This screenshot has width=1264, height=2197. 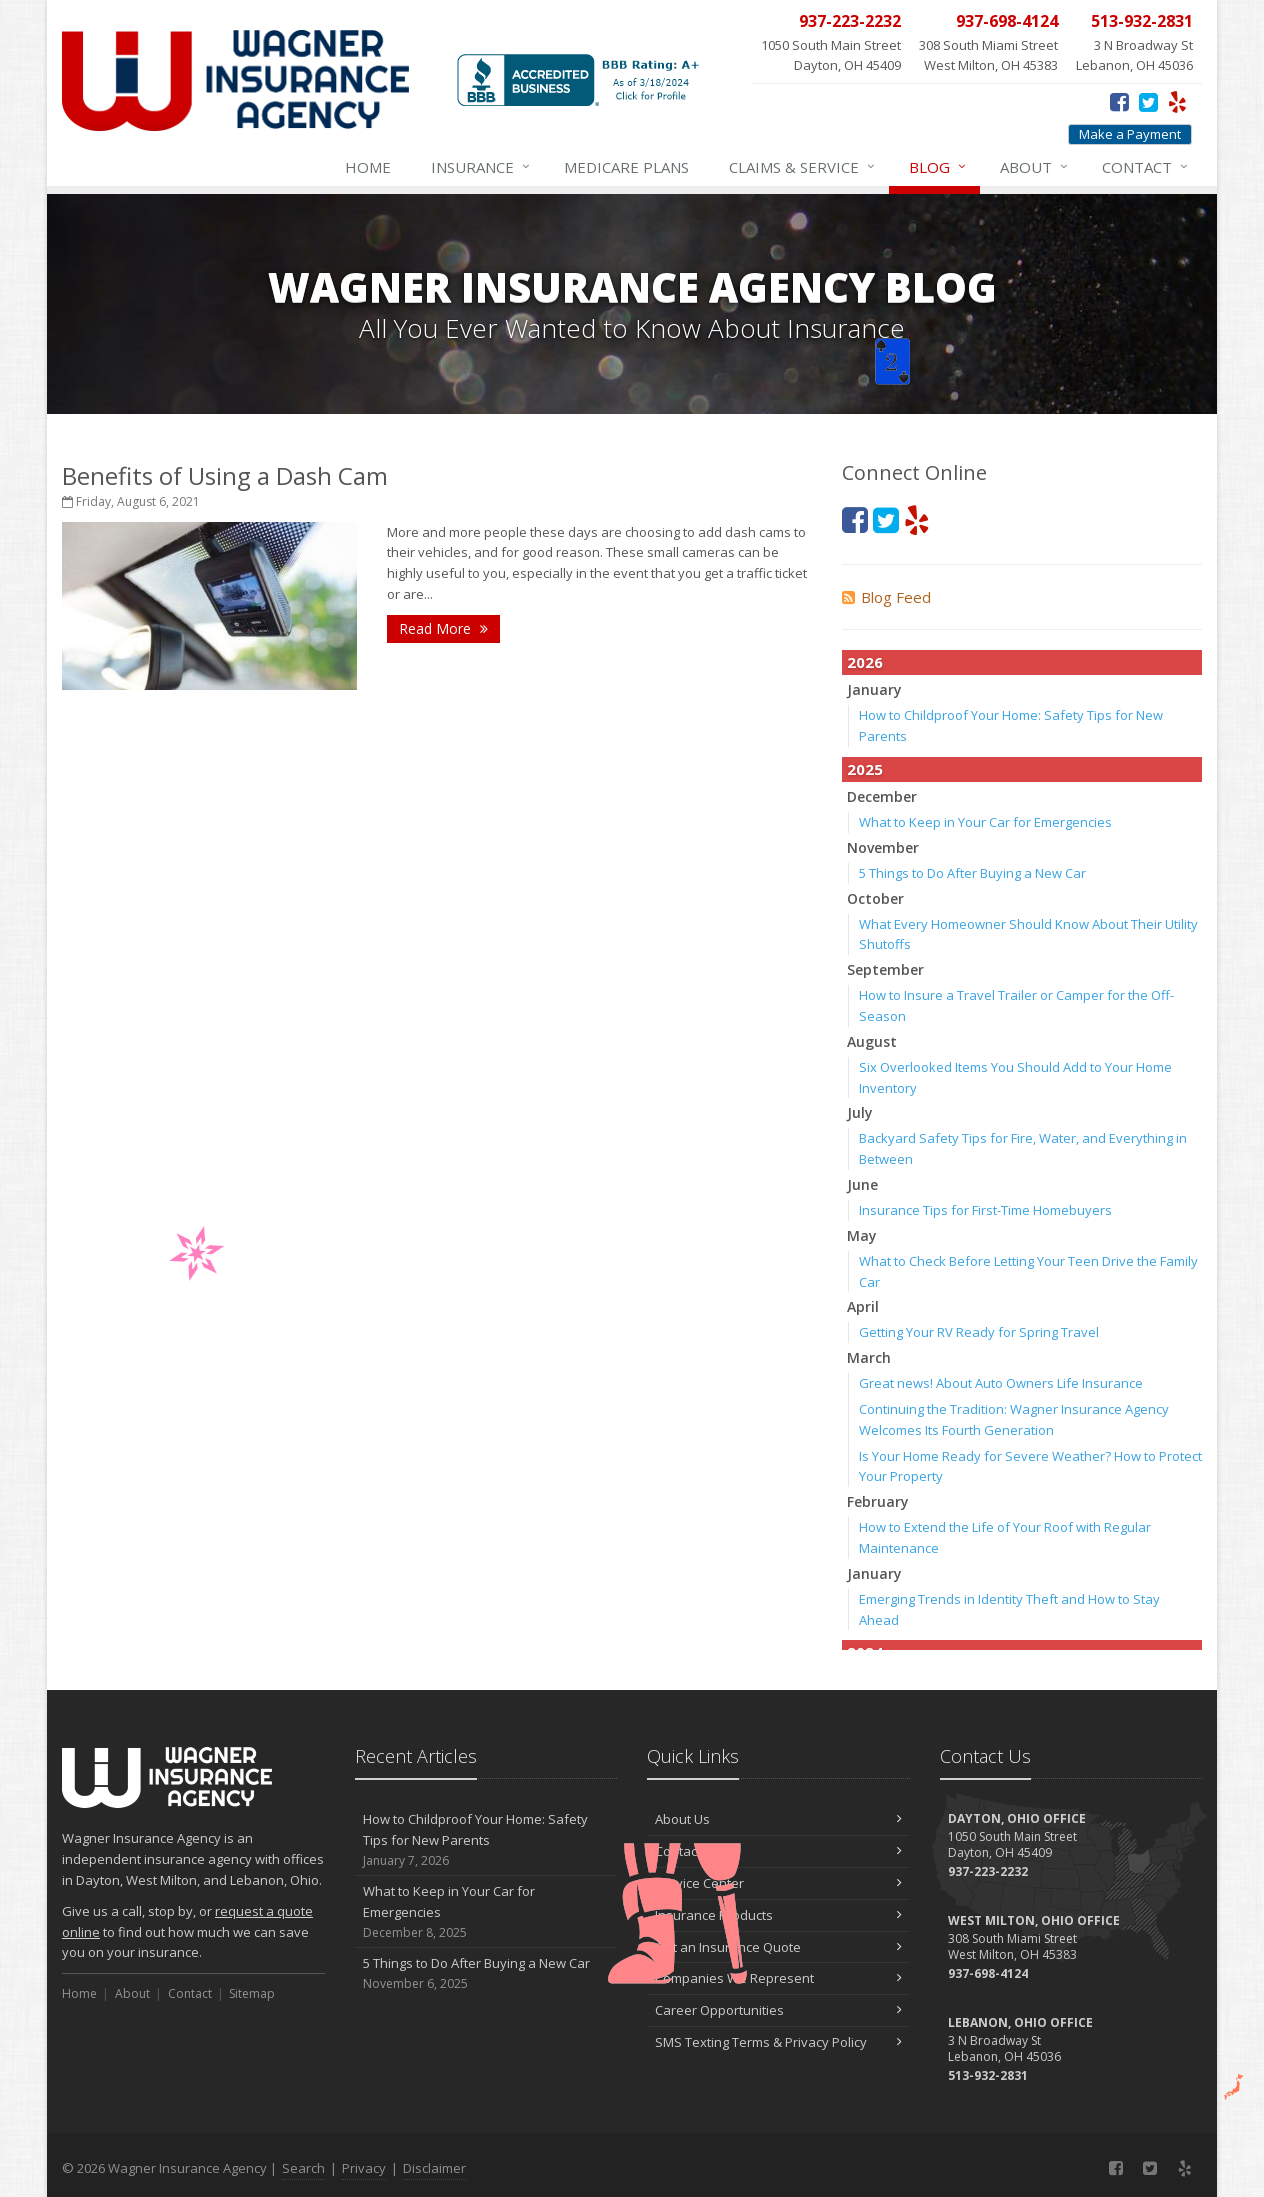 What do you see at coordinates (678, 1913) in the screenshot?
I see `equip a peg leg accessory for your character` at bounding box center [678, 1913].